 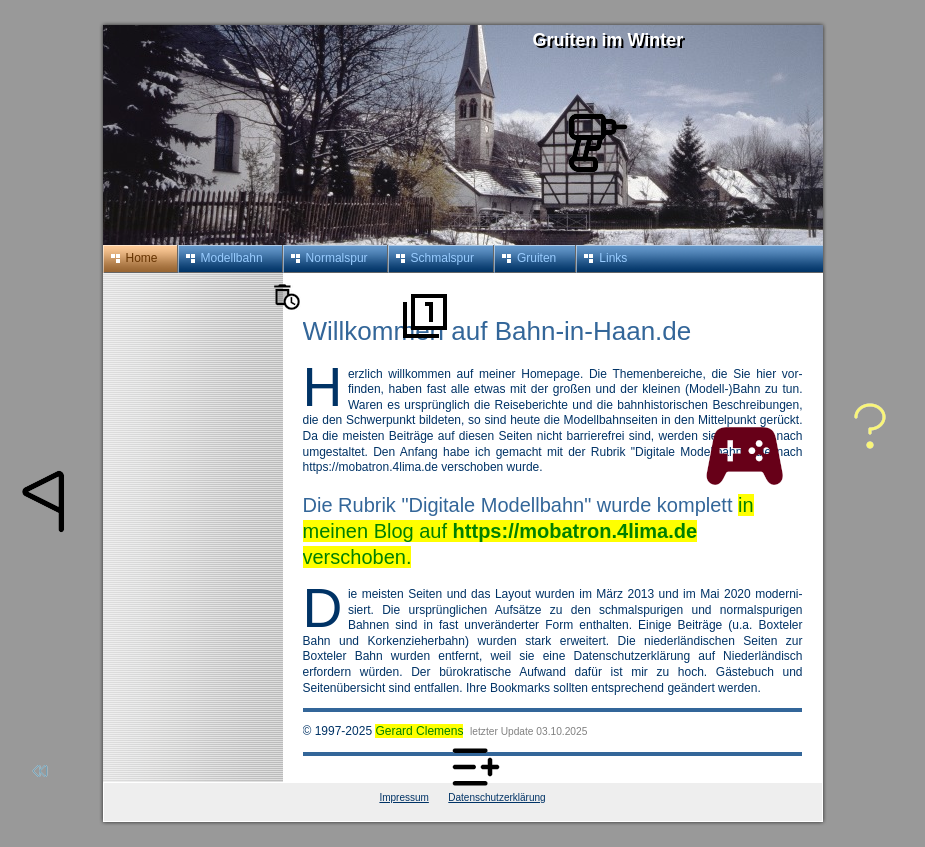 What do you see at coordinates (287, 297) in the screenshot?
I see `enable auto-delete for temporary files` at bounding box center [287, 297].